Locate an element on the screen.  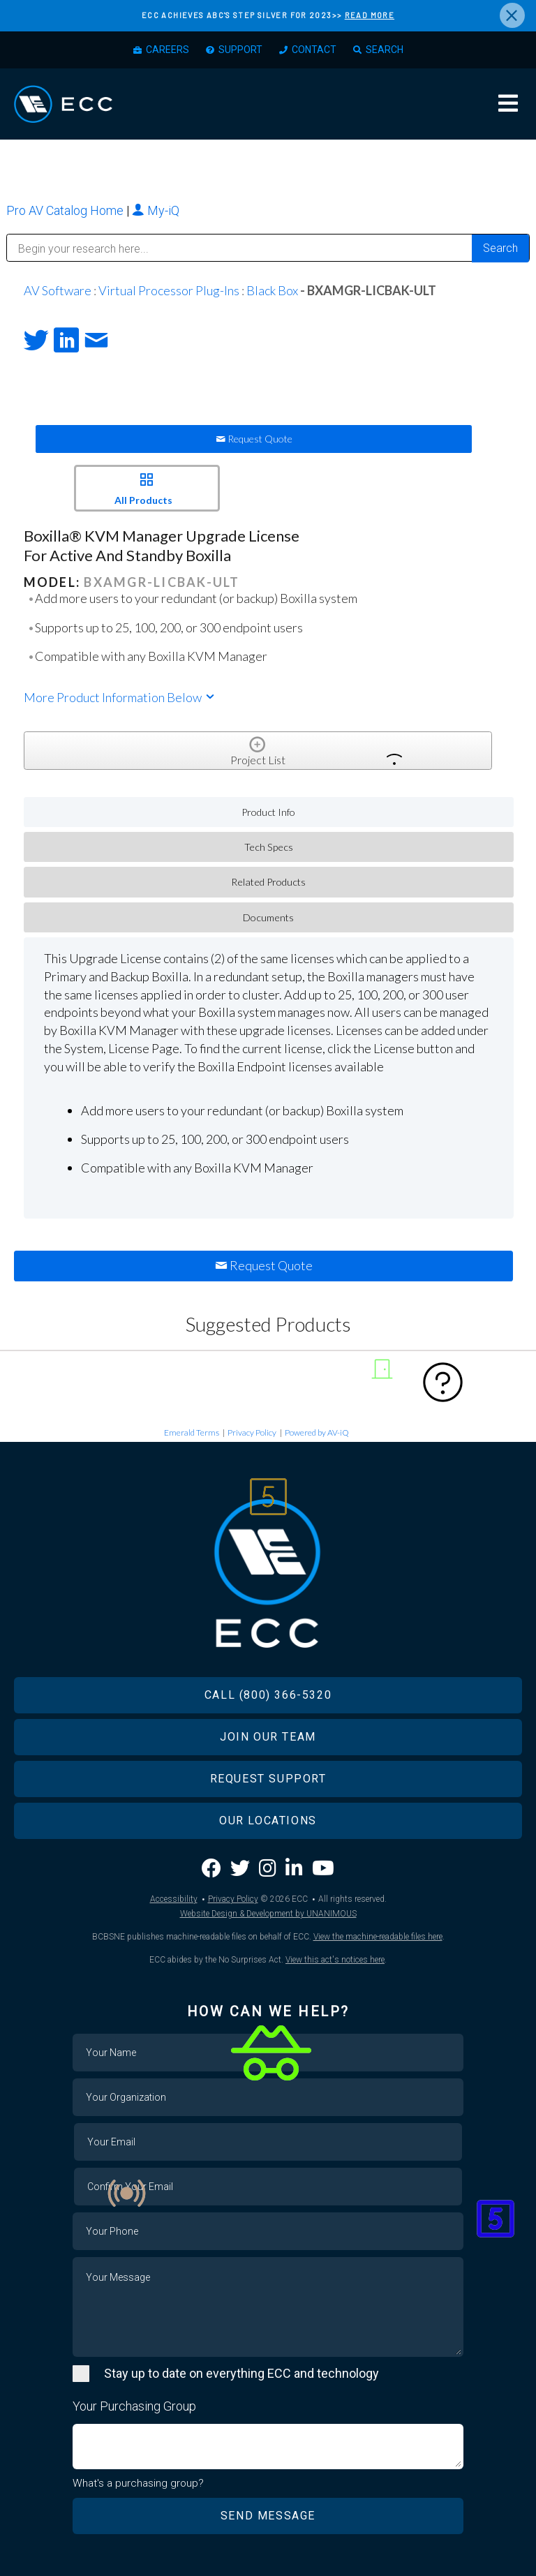
enable incognito or private browsing mode is located at coordinates (271, 2053).